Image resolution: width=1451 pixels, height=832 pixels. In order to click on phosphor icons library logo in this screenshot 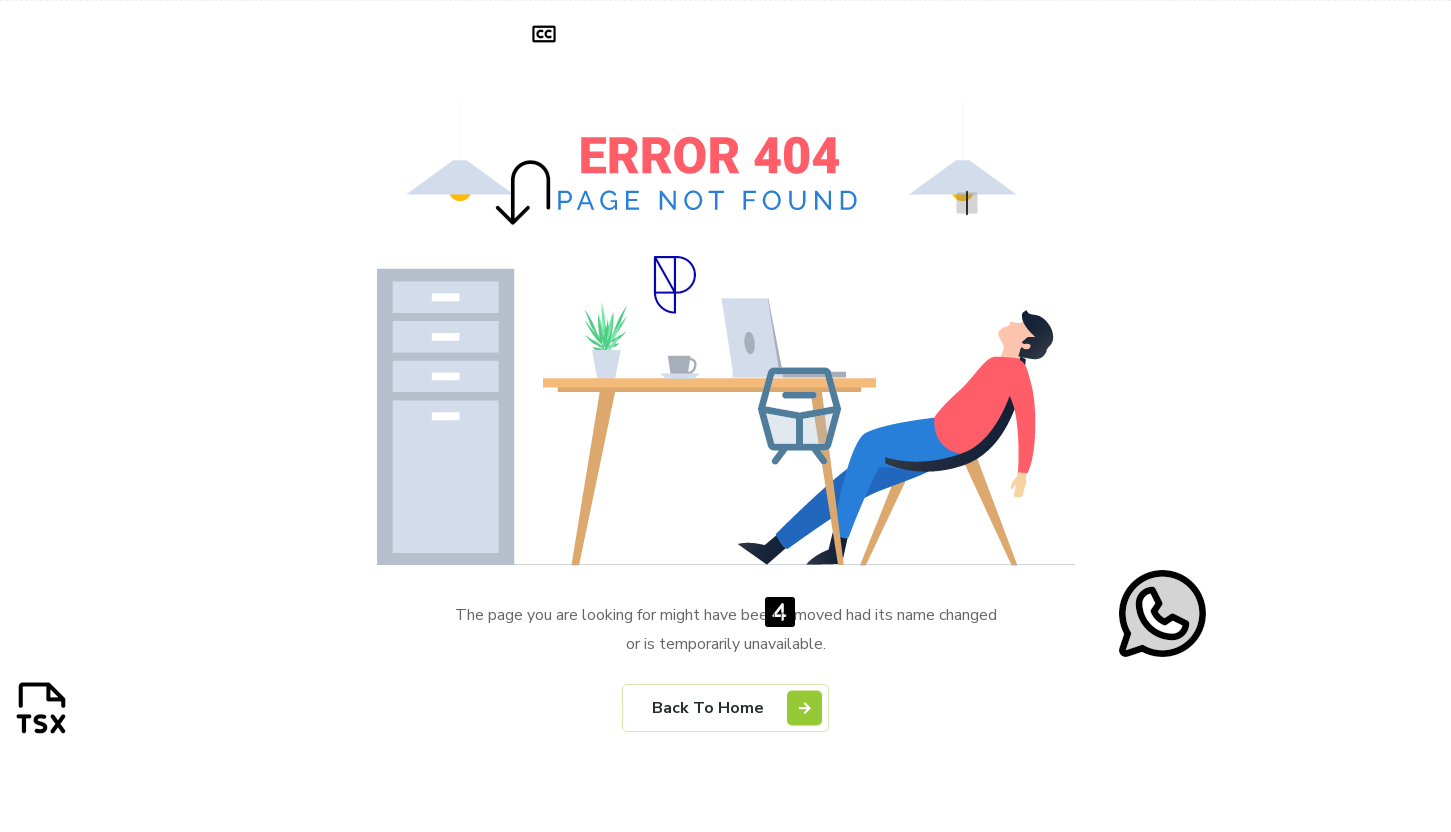, I will do `click(670, 281)`.